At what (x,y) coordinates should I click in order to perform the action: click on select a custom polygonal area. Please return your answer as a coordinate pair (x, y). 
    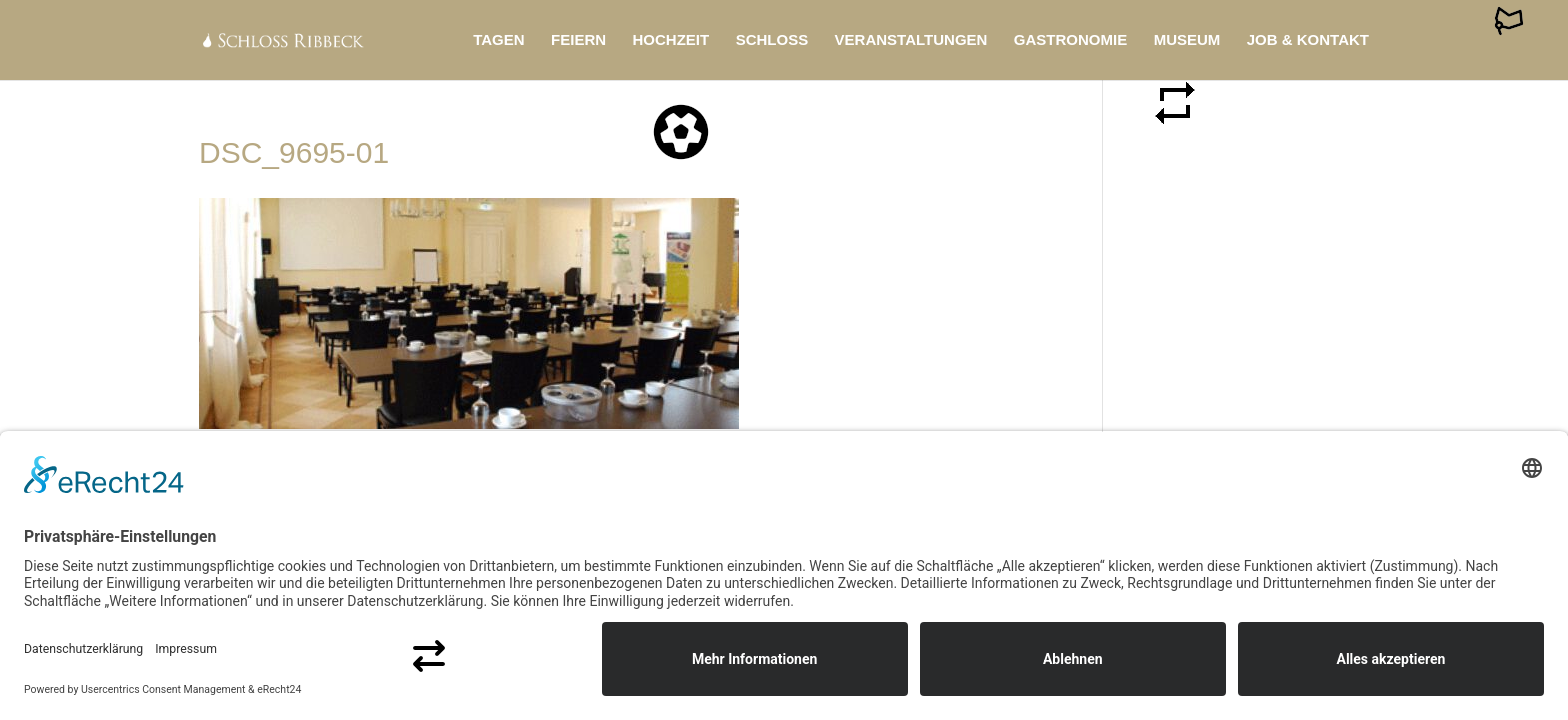
    Looking at the image, I should click on (1509, 21).